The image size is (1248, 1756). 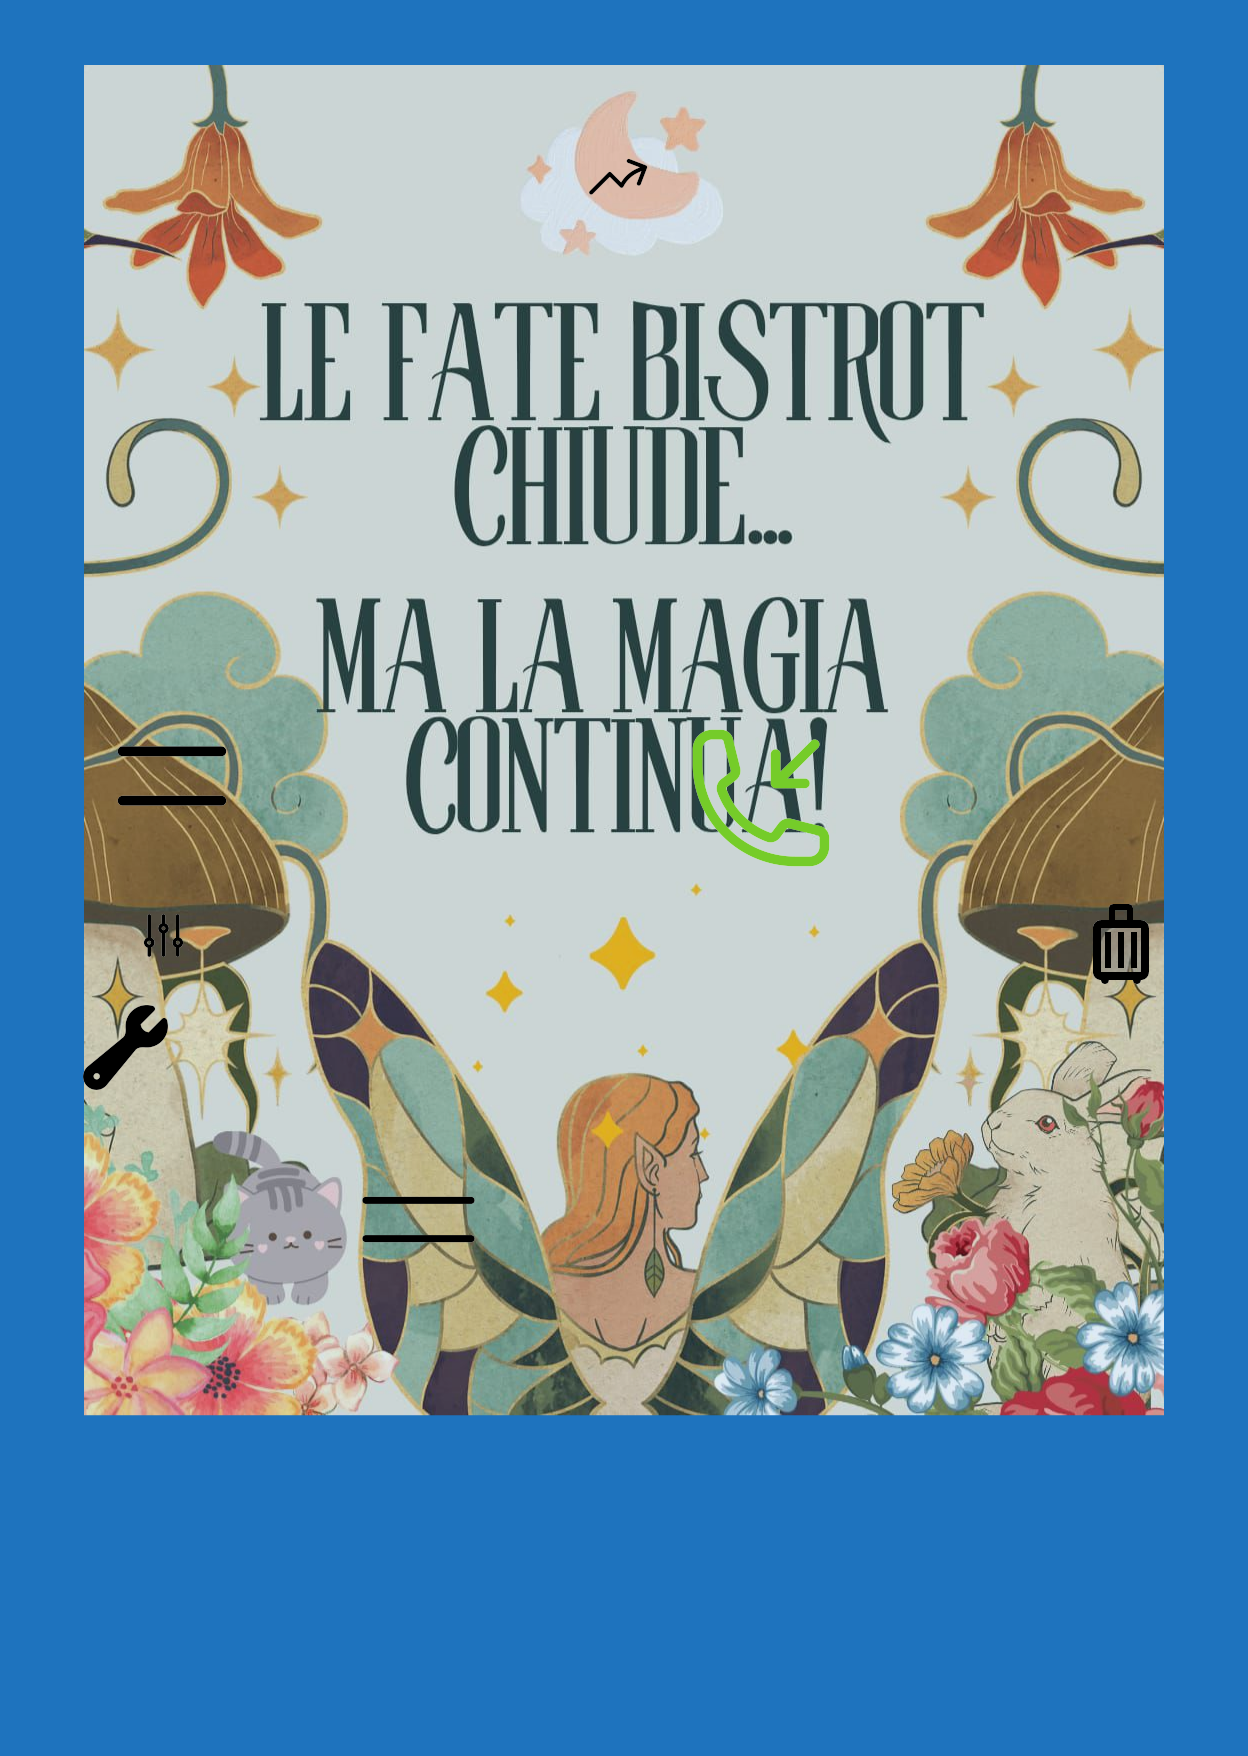 I want to click on incoming call notification, so click(x=761, y=798).